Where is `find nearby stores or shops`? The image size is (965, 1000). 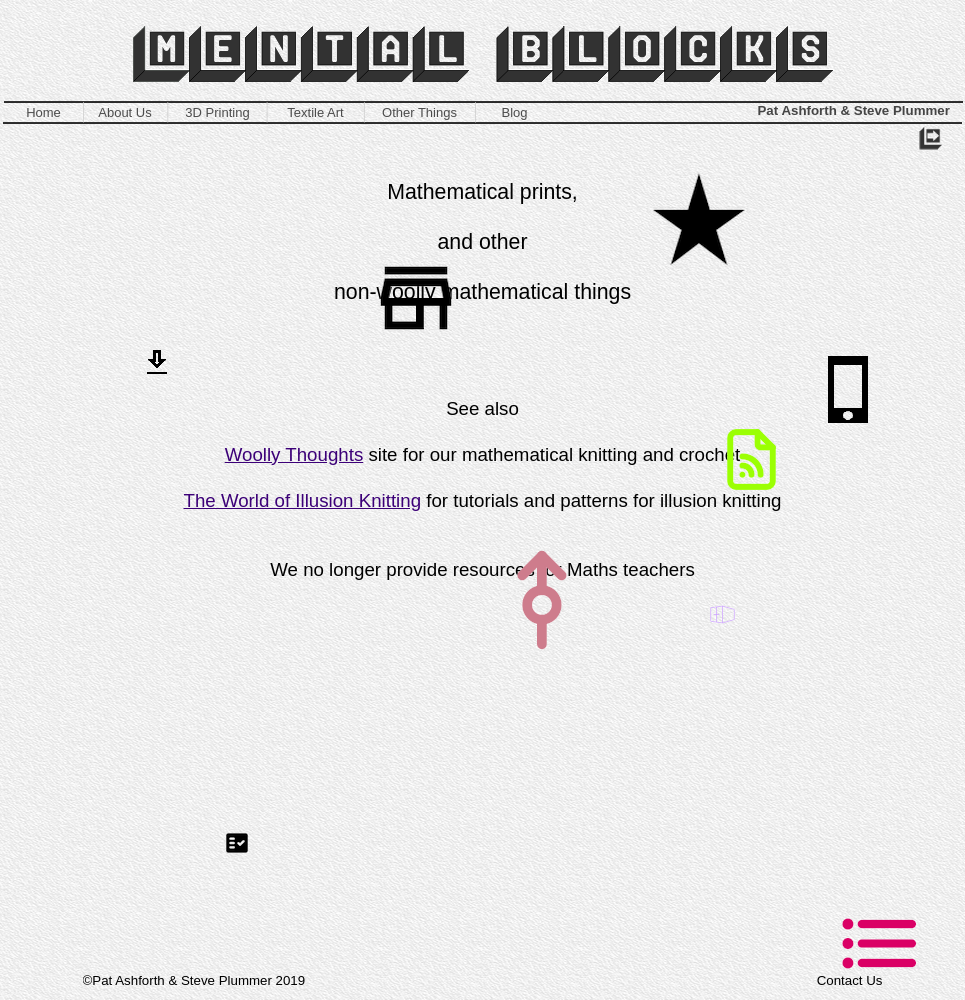 find nearby stores or shops is located at coordinates (416, 298).